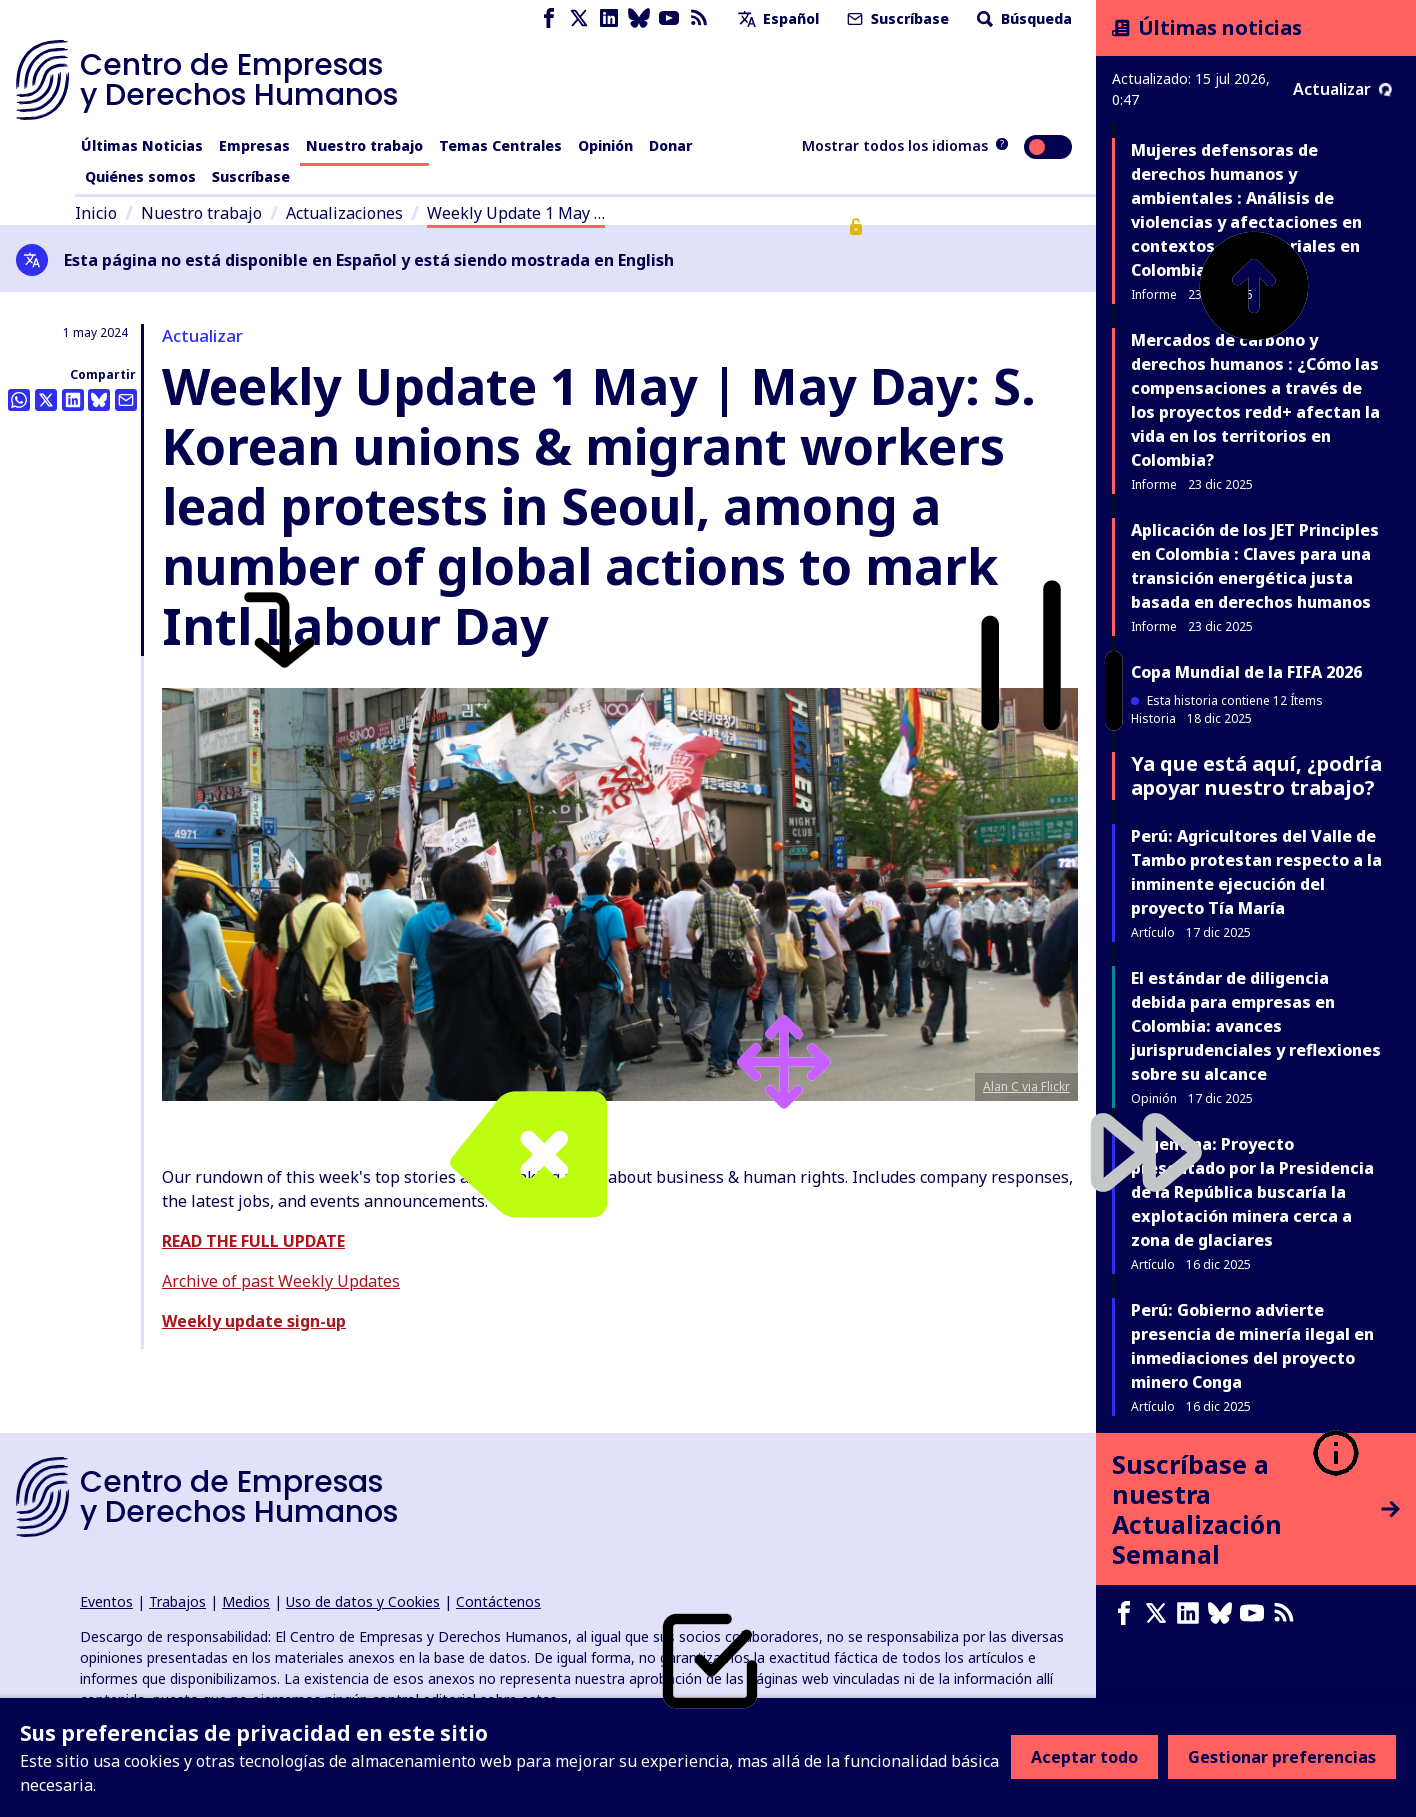  I want to click on navigate to the next line or section below, so click(279, 627).